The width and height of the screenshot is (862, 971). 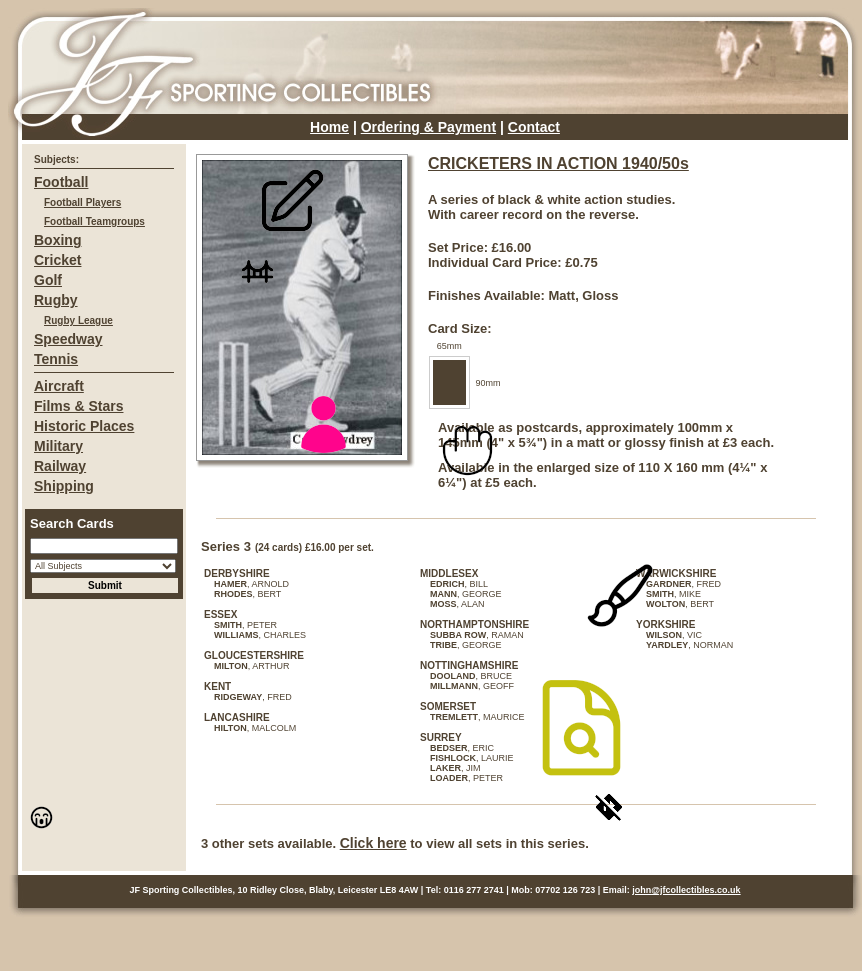 What do you see at coordinates (41, 817) in the screenshot?
I see `indicates a sad or crying emotional state` at bounding box center [41, 817].